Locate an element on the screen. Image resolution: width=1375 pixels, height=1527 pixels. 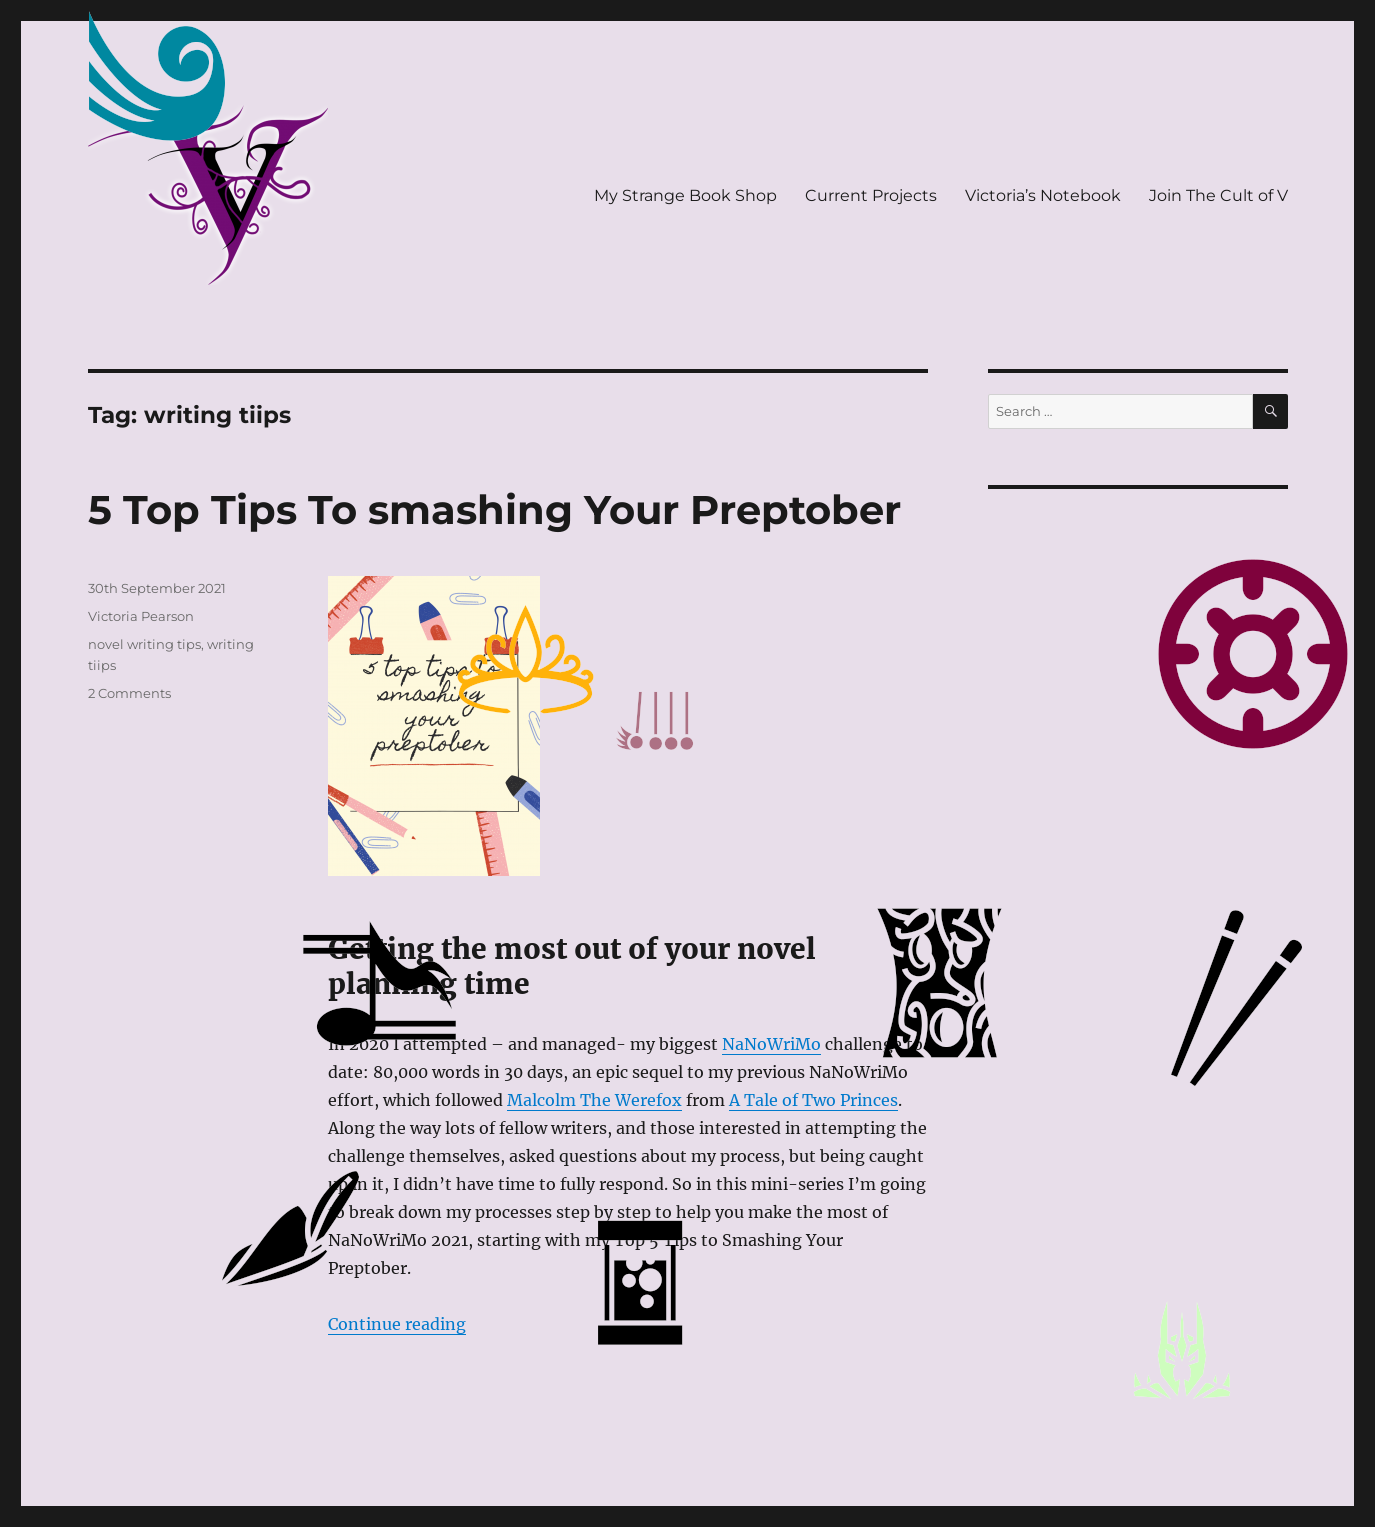
view chemical storage or tank status is located at coordinates (639, 1283).